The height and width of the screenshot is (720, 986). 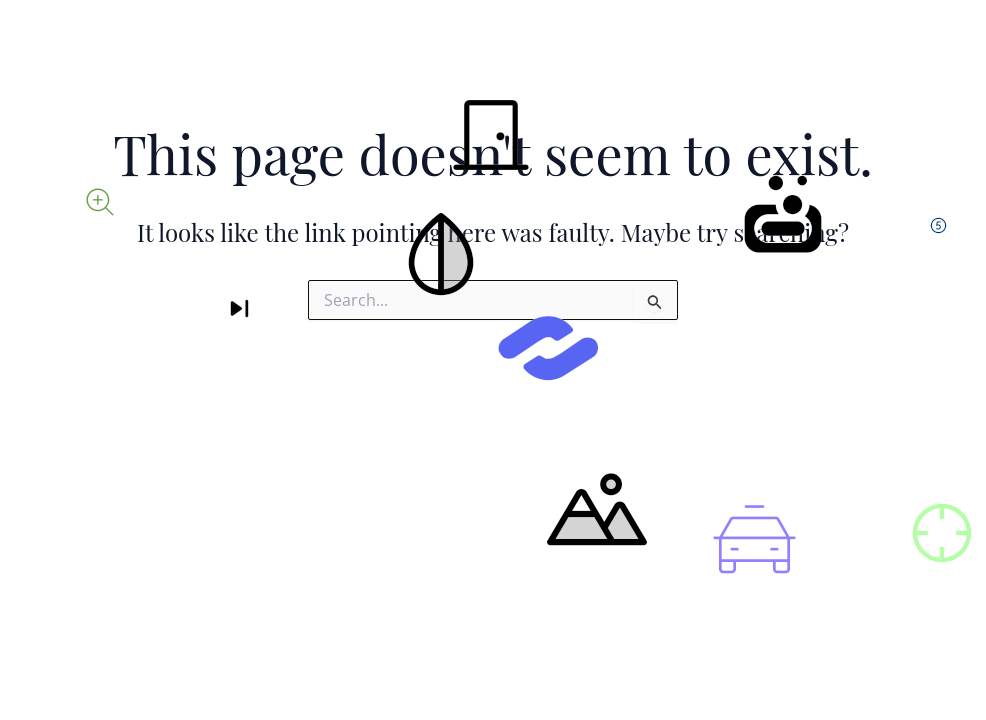 What do you see at coordinates (441, 257) in the screenshot?
I see `adjust opacity or transparency level` at bounding box center [441, 257].